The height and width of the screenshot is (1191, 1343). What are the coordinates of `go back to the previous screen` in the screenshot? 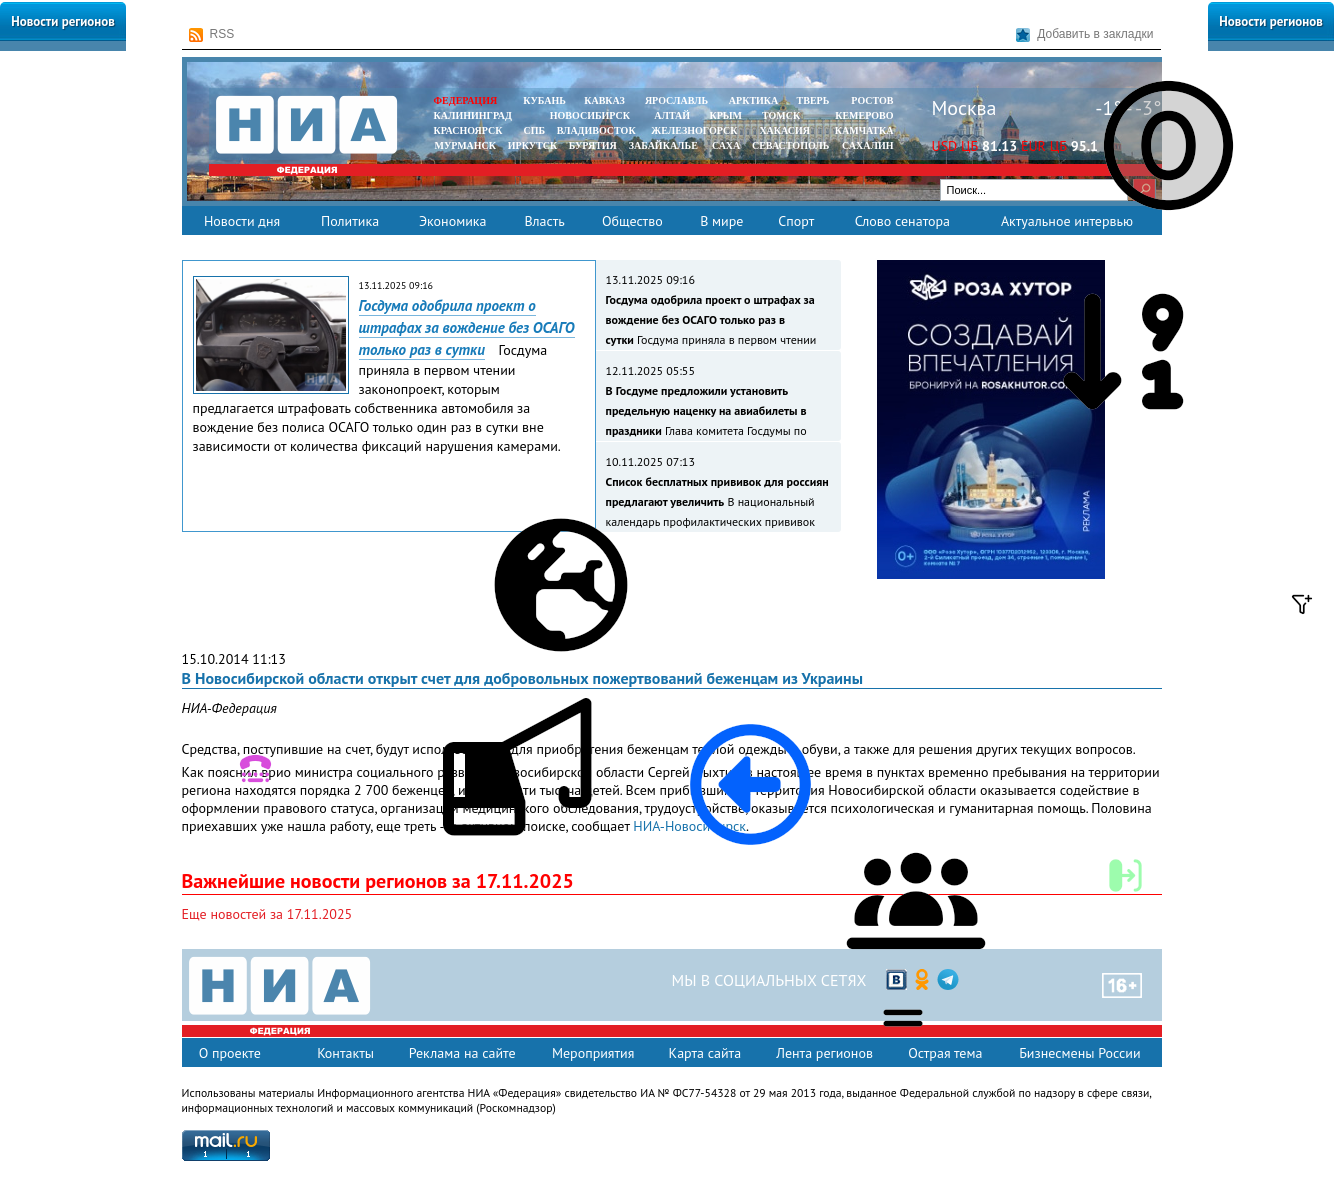 It's located at (750, 784).